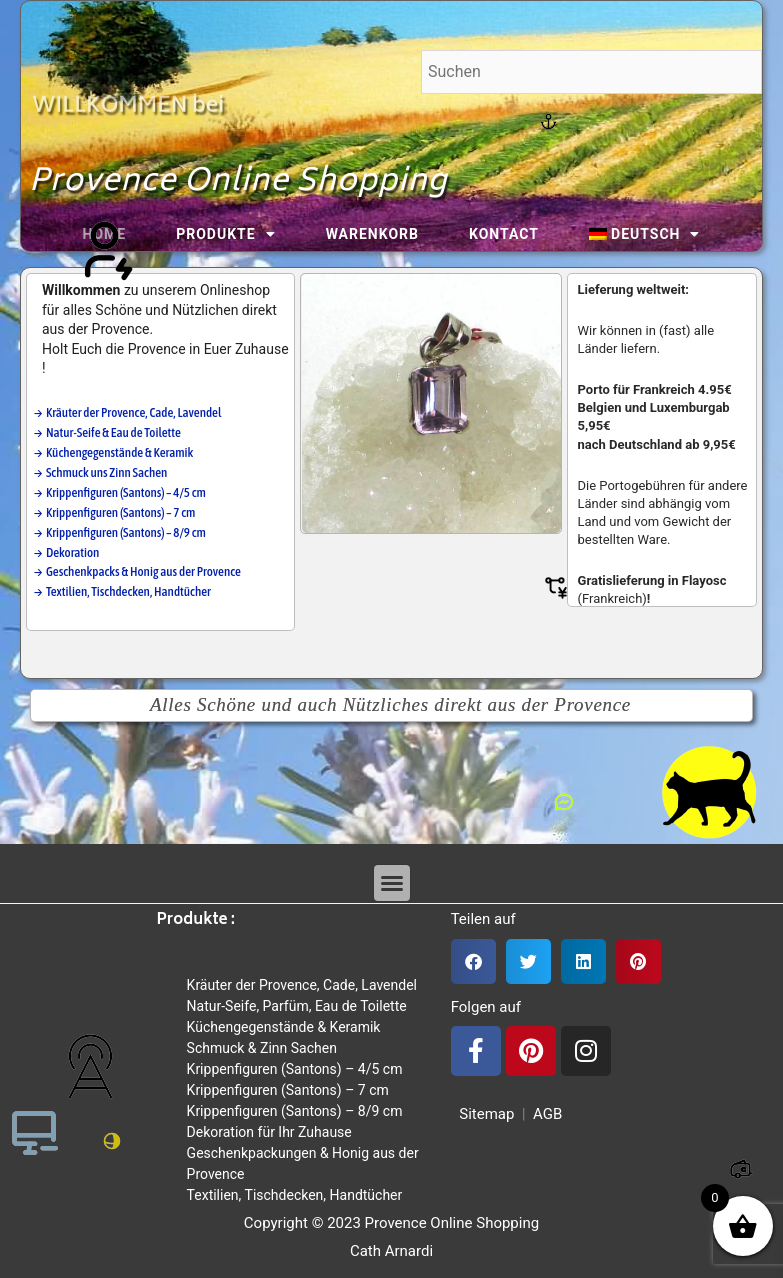 The height and width of the screenshot is (1278, 783). Describe the element at coordinates (90, 1067) in the screenshot. I see `indicates cellular network signal or connectivity` at that location.